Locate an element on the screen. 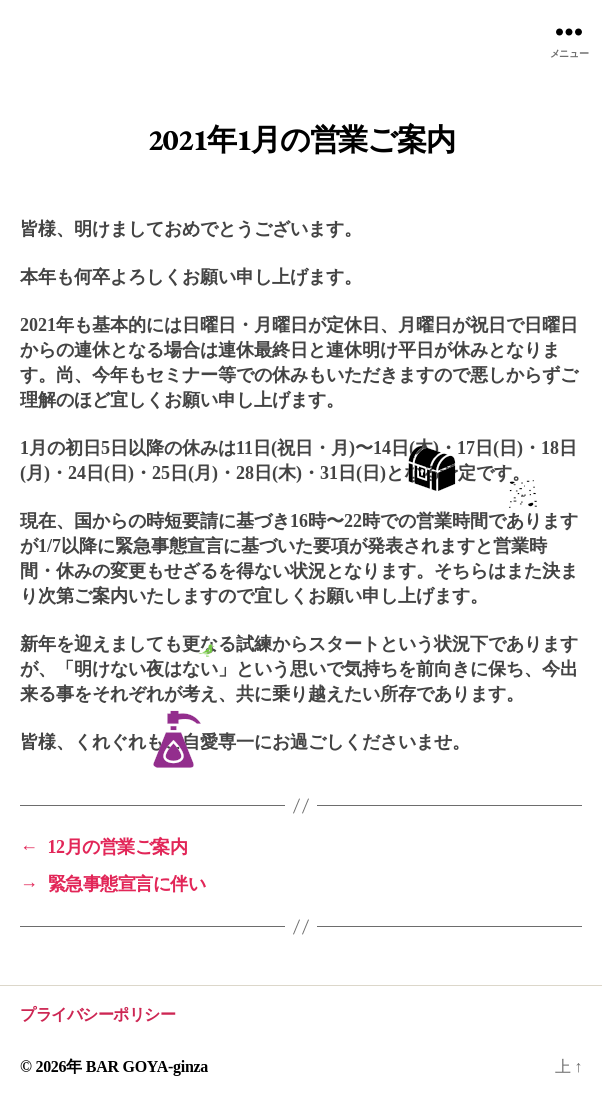  indicates soap or hand washing station is located at coordinates (173, 737).